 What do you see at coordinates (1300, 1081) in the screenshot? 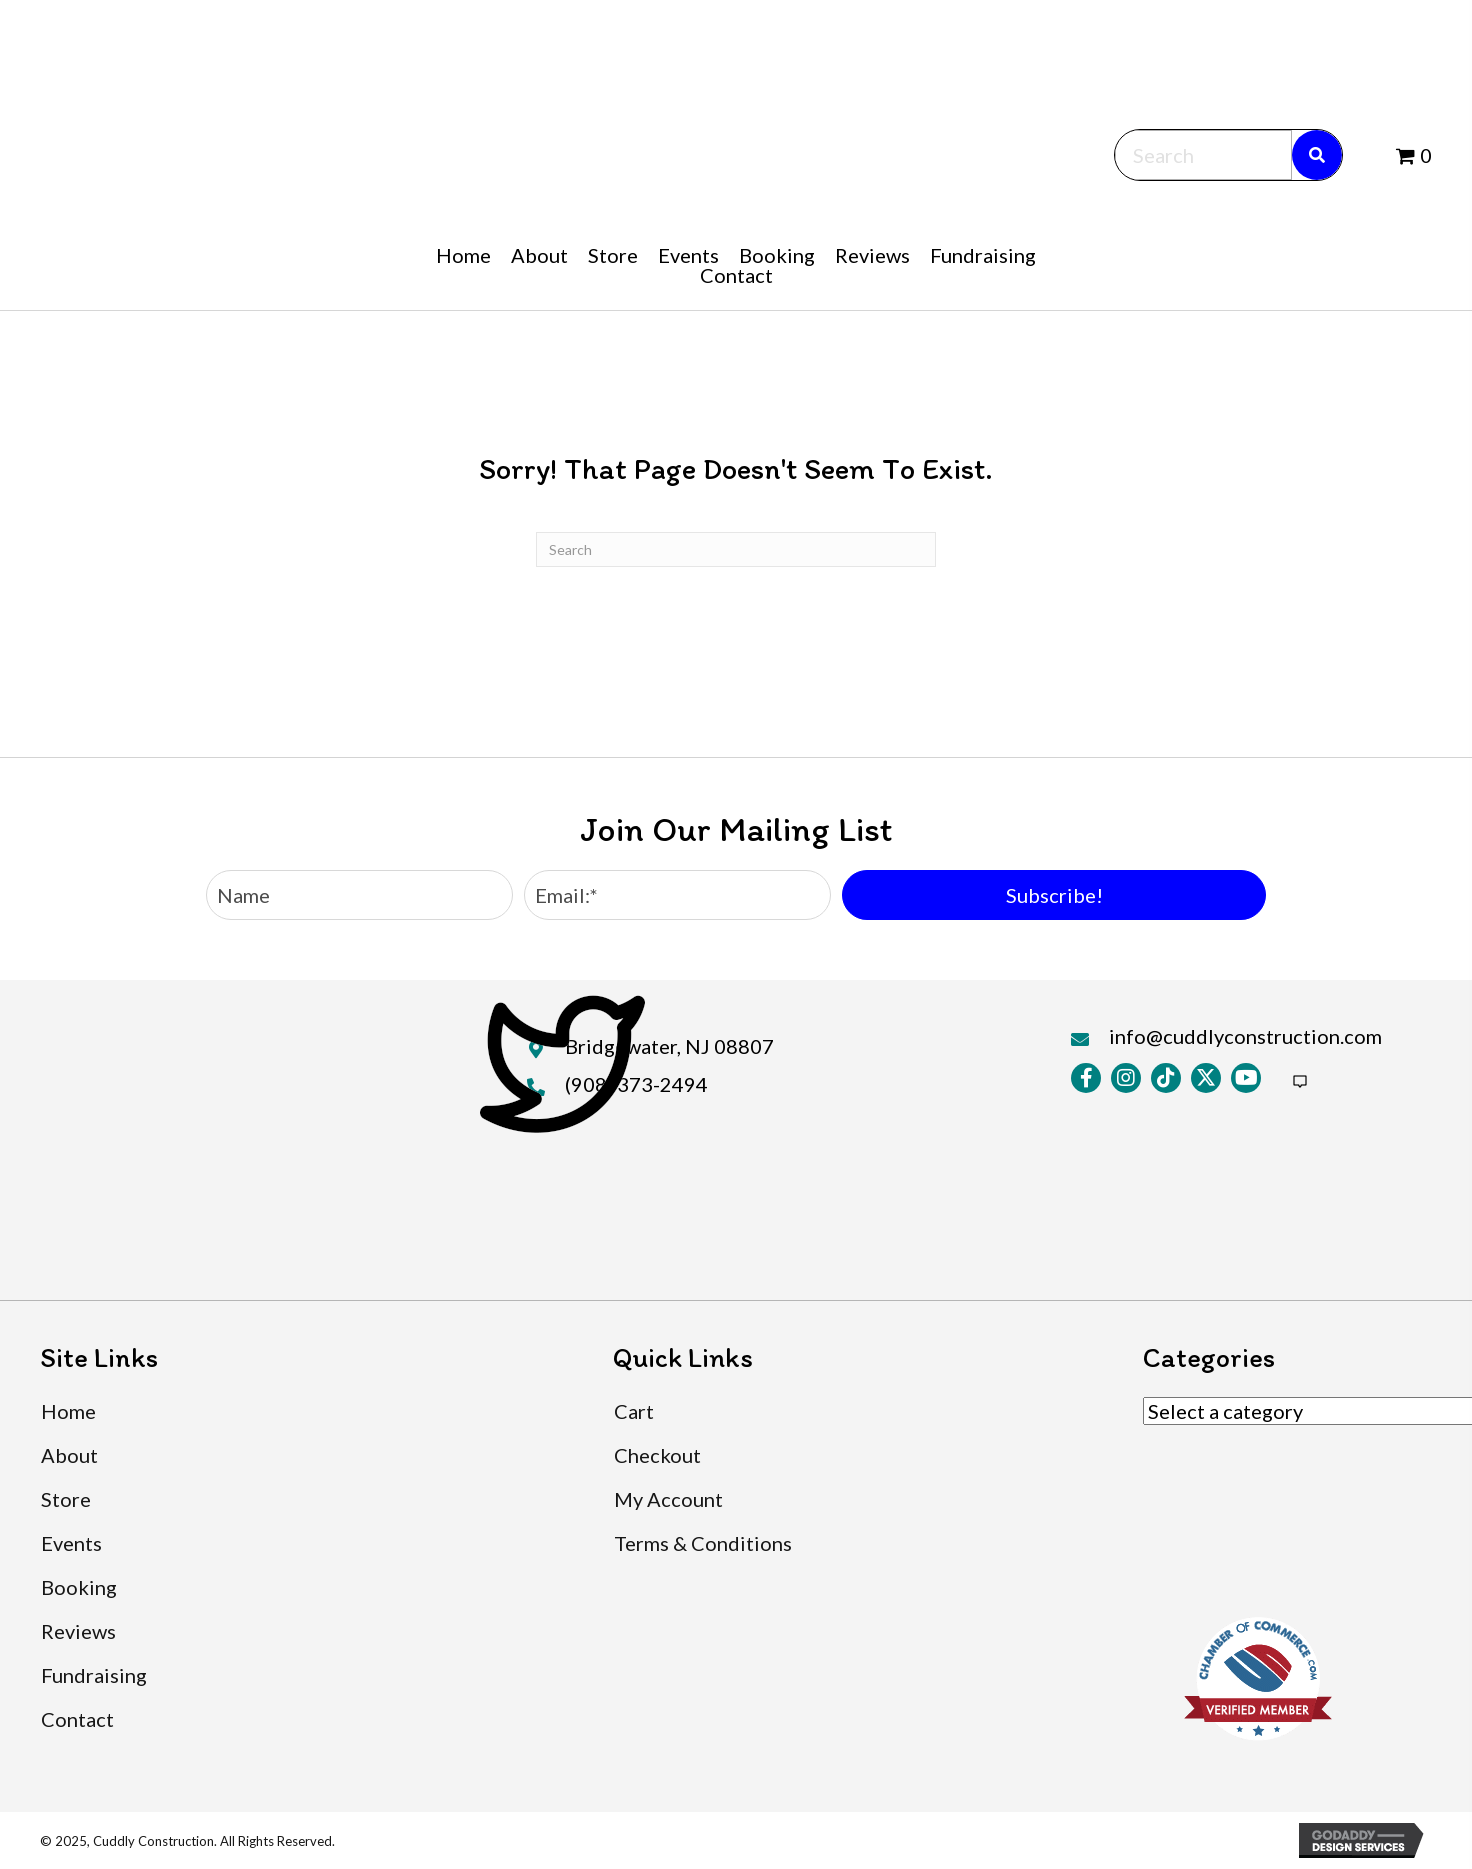
I see `open chat or messaging` at bounding box center [1300, 1081].